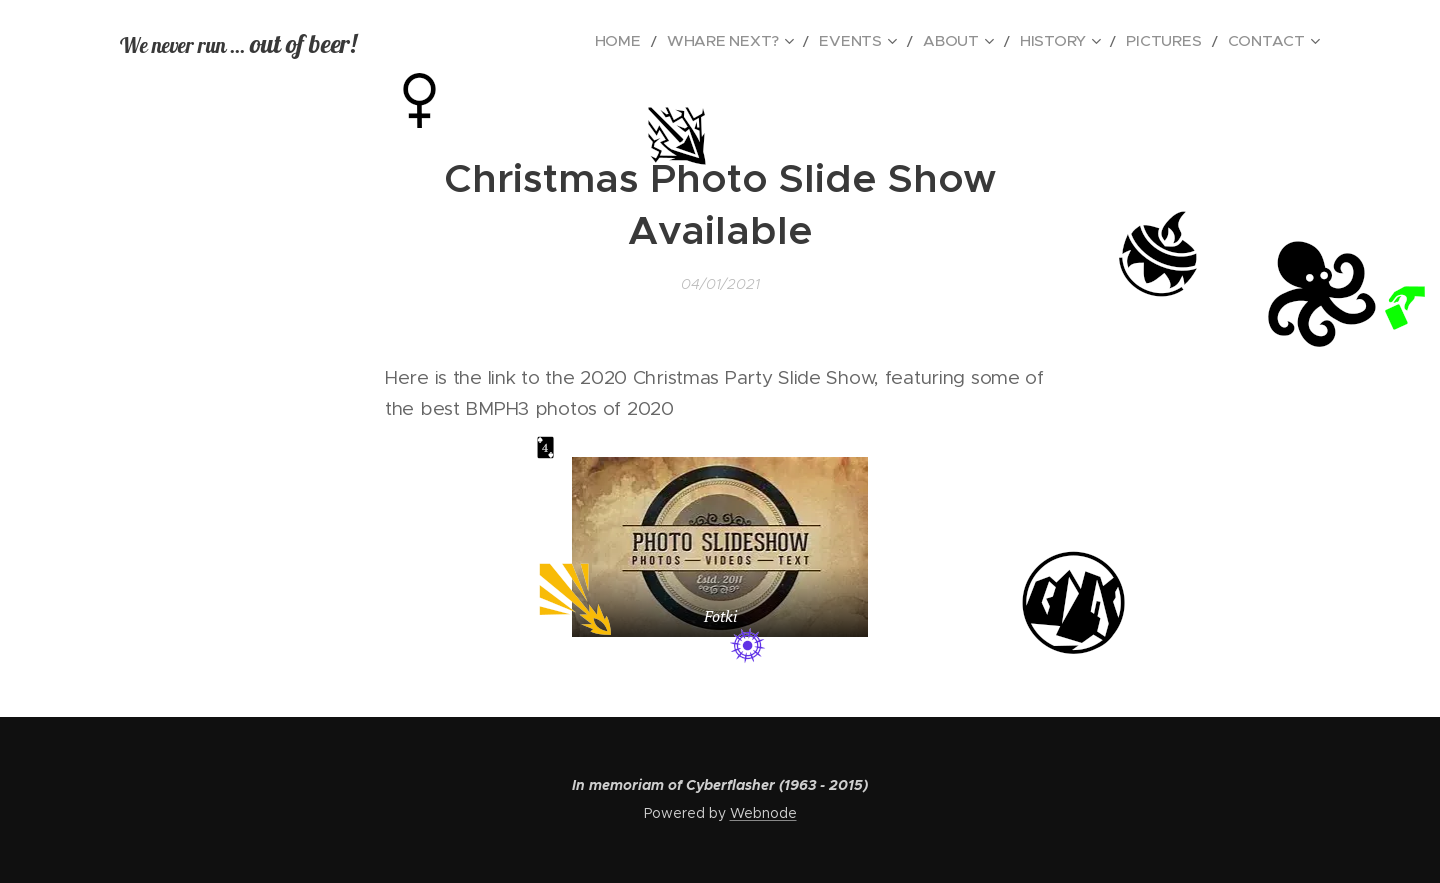 This screenshot has width=1440, height=883. Describe the element at coordinates (419, 100) in the screenshot. I see `select female gender option` at that location.